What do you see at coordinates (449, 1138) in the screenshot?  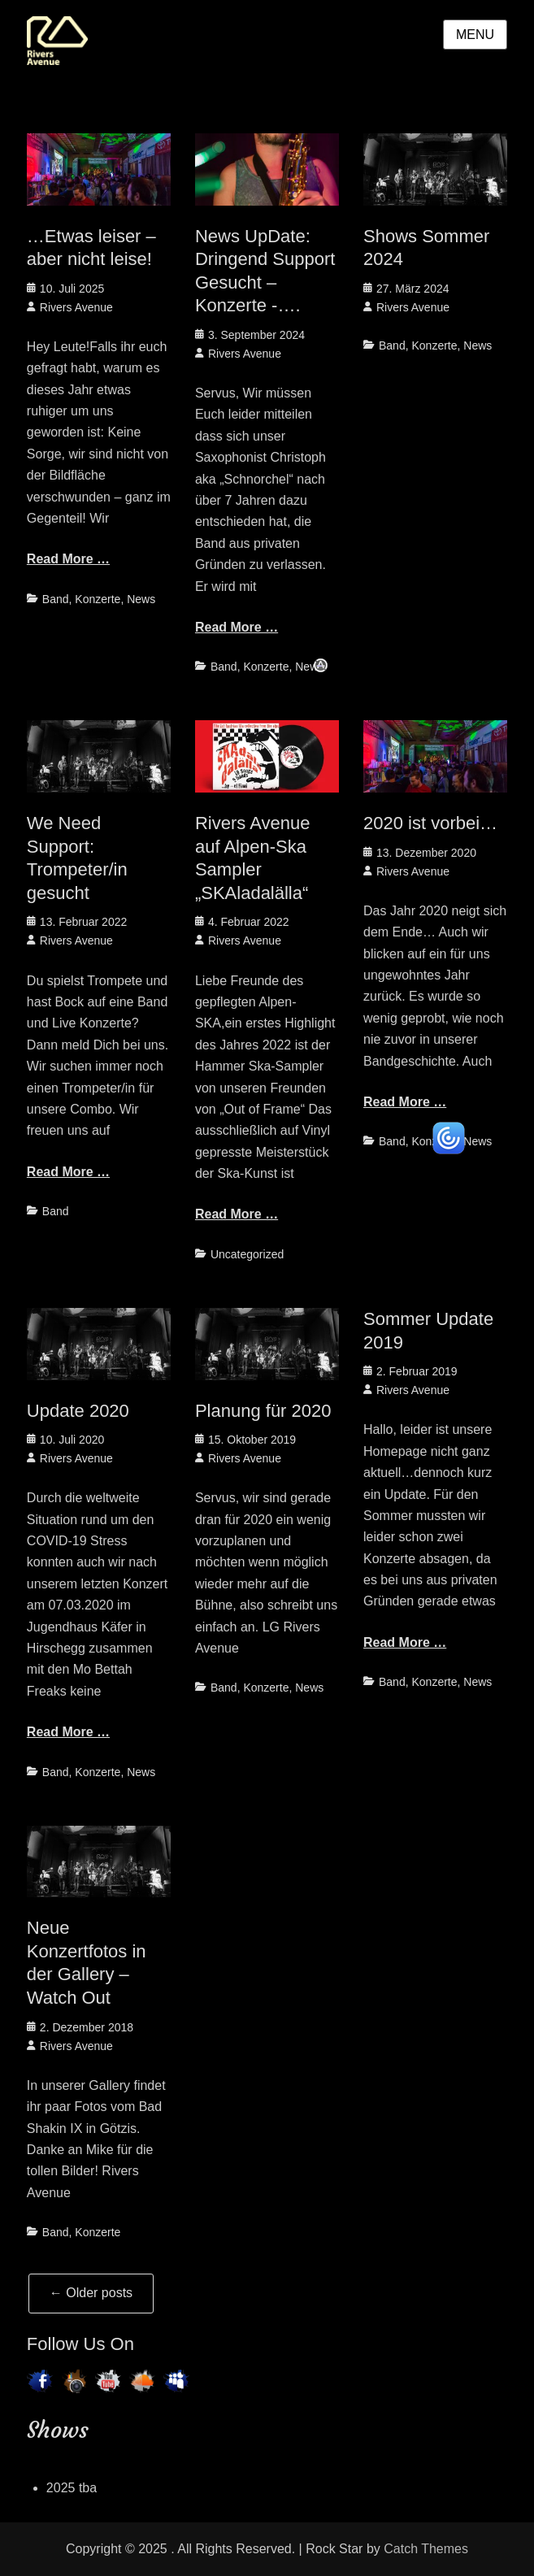 I see `open citrix workspace app` at bounding box center [449, 1138].